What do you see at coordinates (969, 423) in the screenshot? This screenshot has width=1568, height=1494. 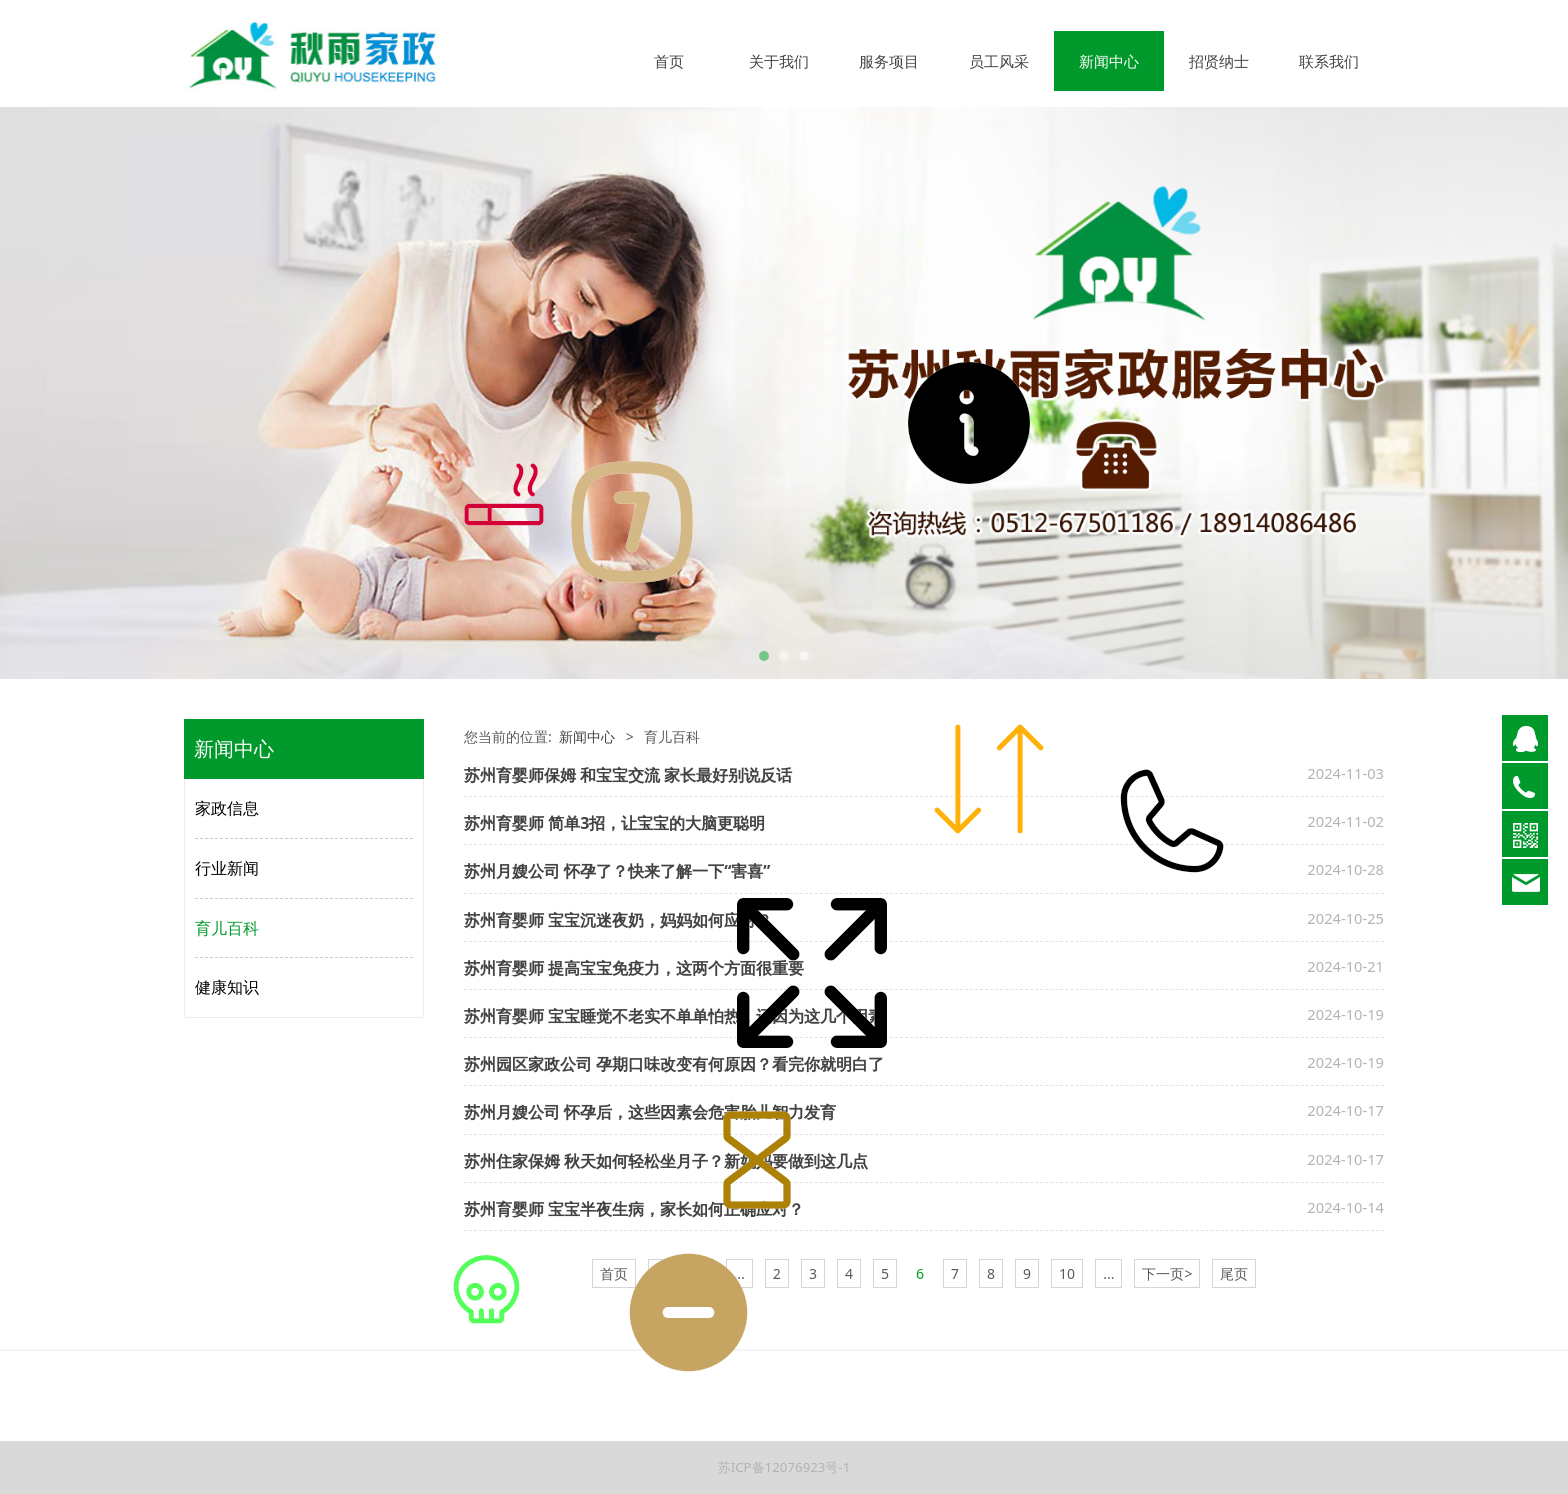 I see `view more information or details` at bounding box center [969, 423].